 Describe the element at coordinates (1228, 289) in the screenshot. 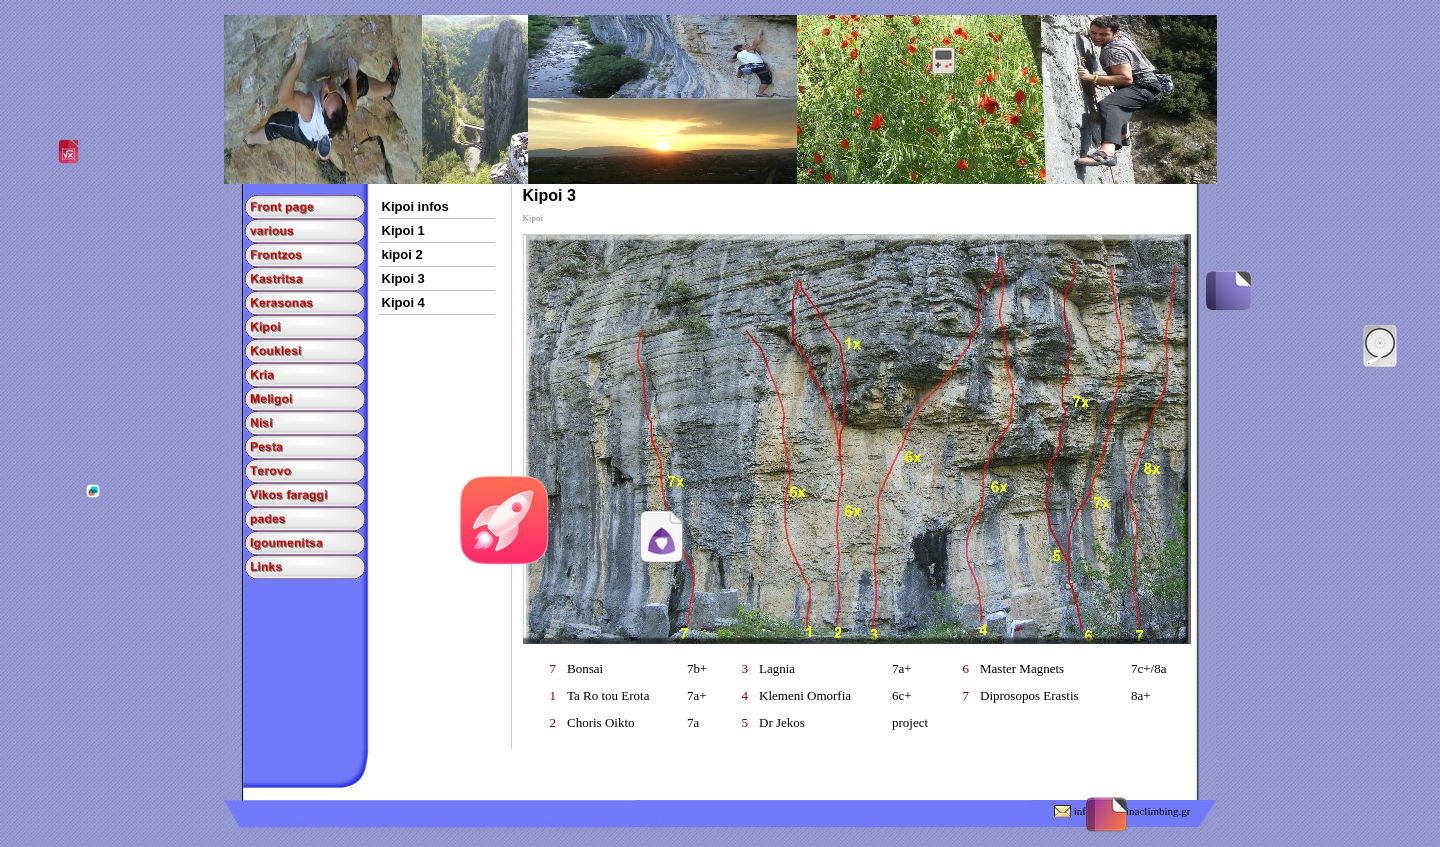

I see `change desktop wallpaper settings` at that location.